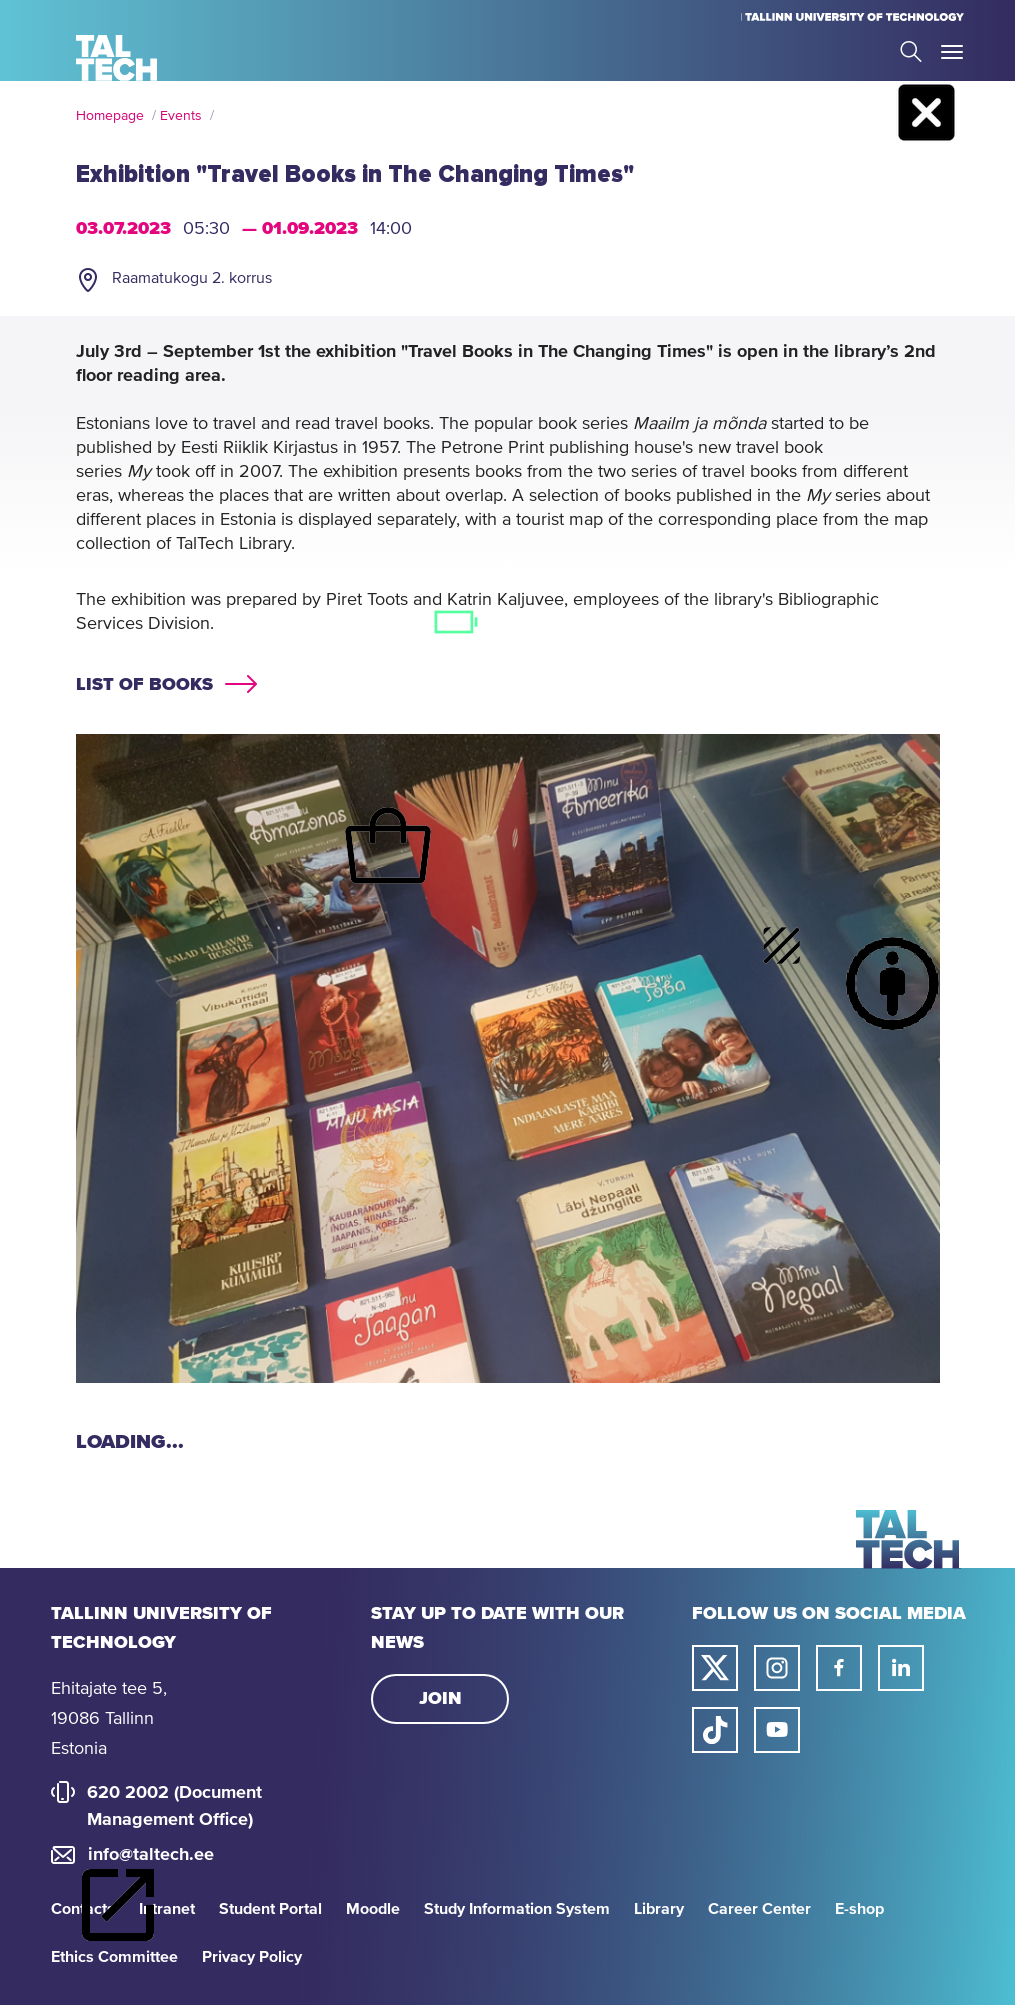 This screenshot has height=2005, width=1015. Describe the element at coordinates (456, 622) in the screenshot. I see `indicates battery is completely drained` at that location.